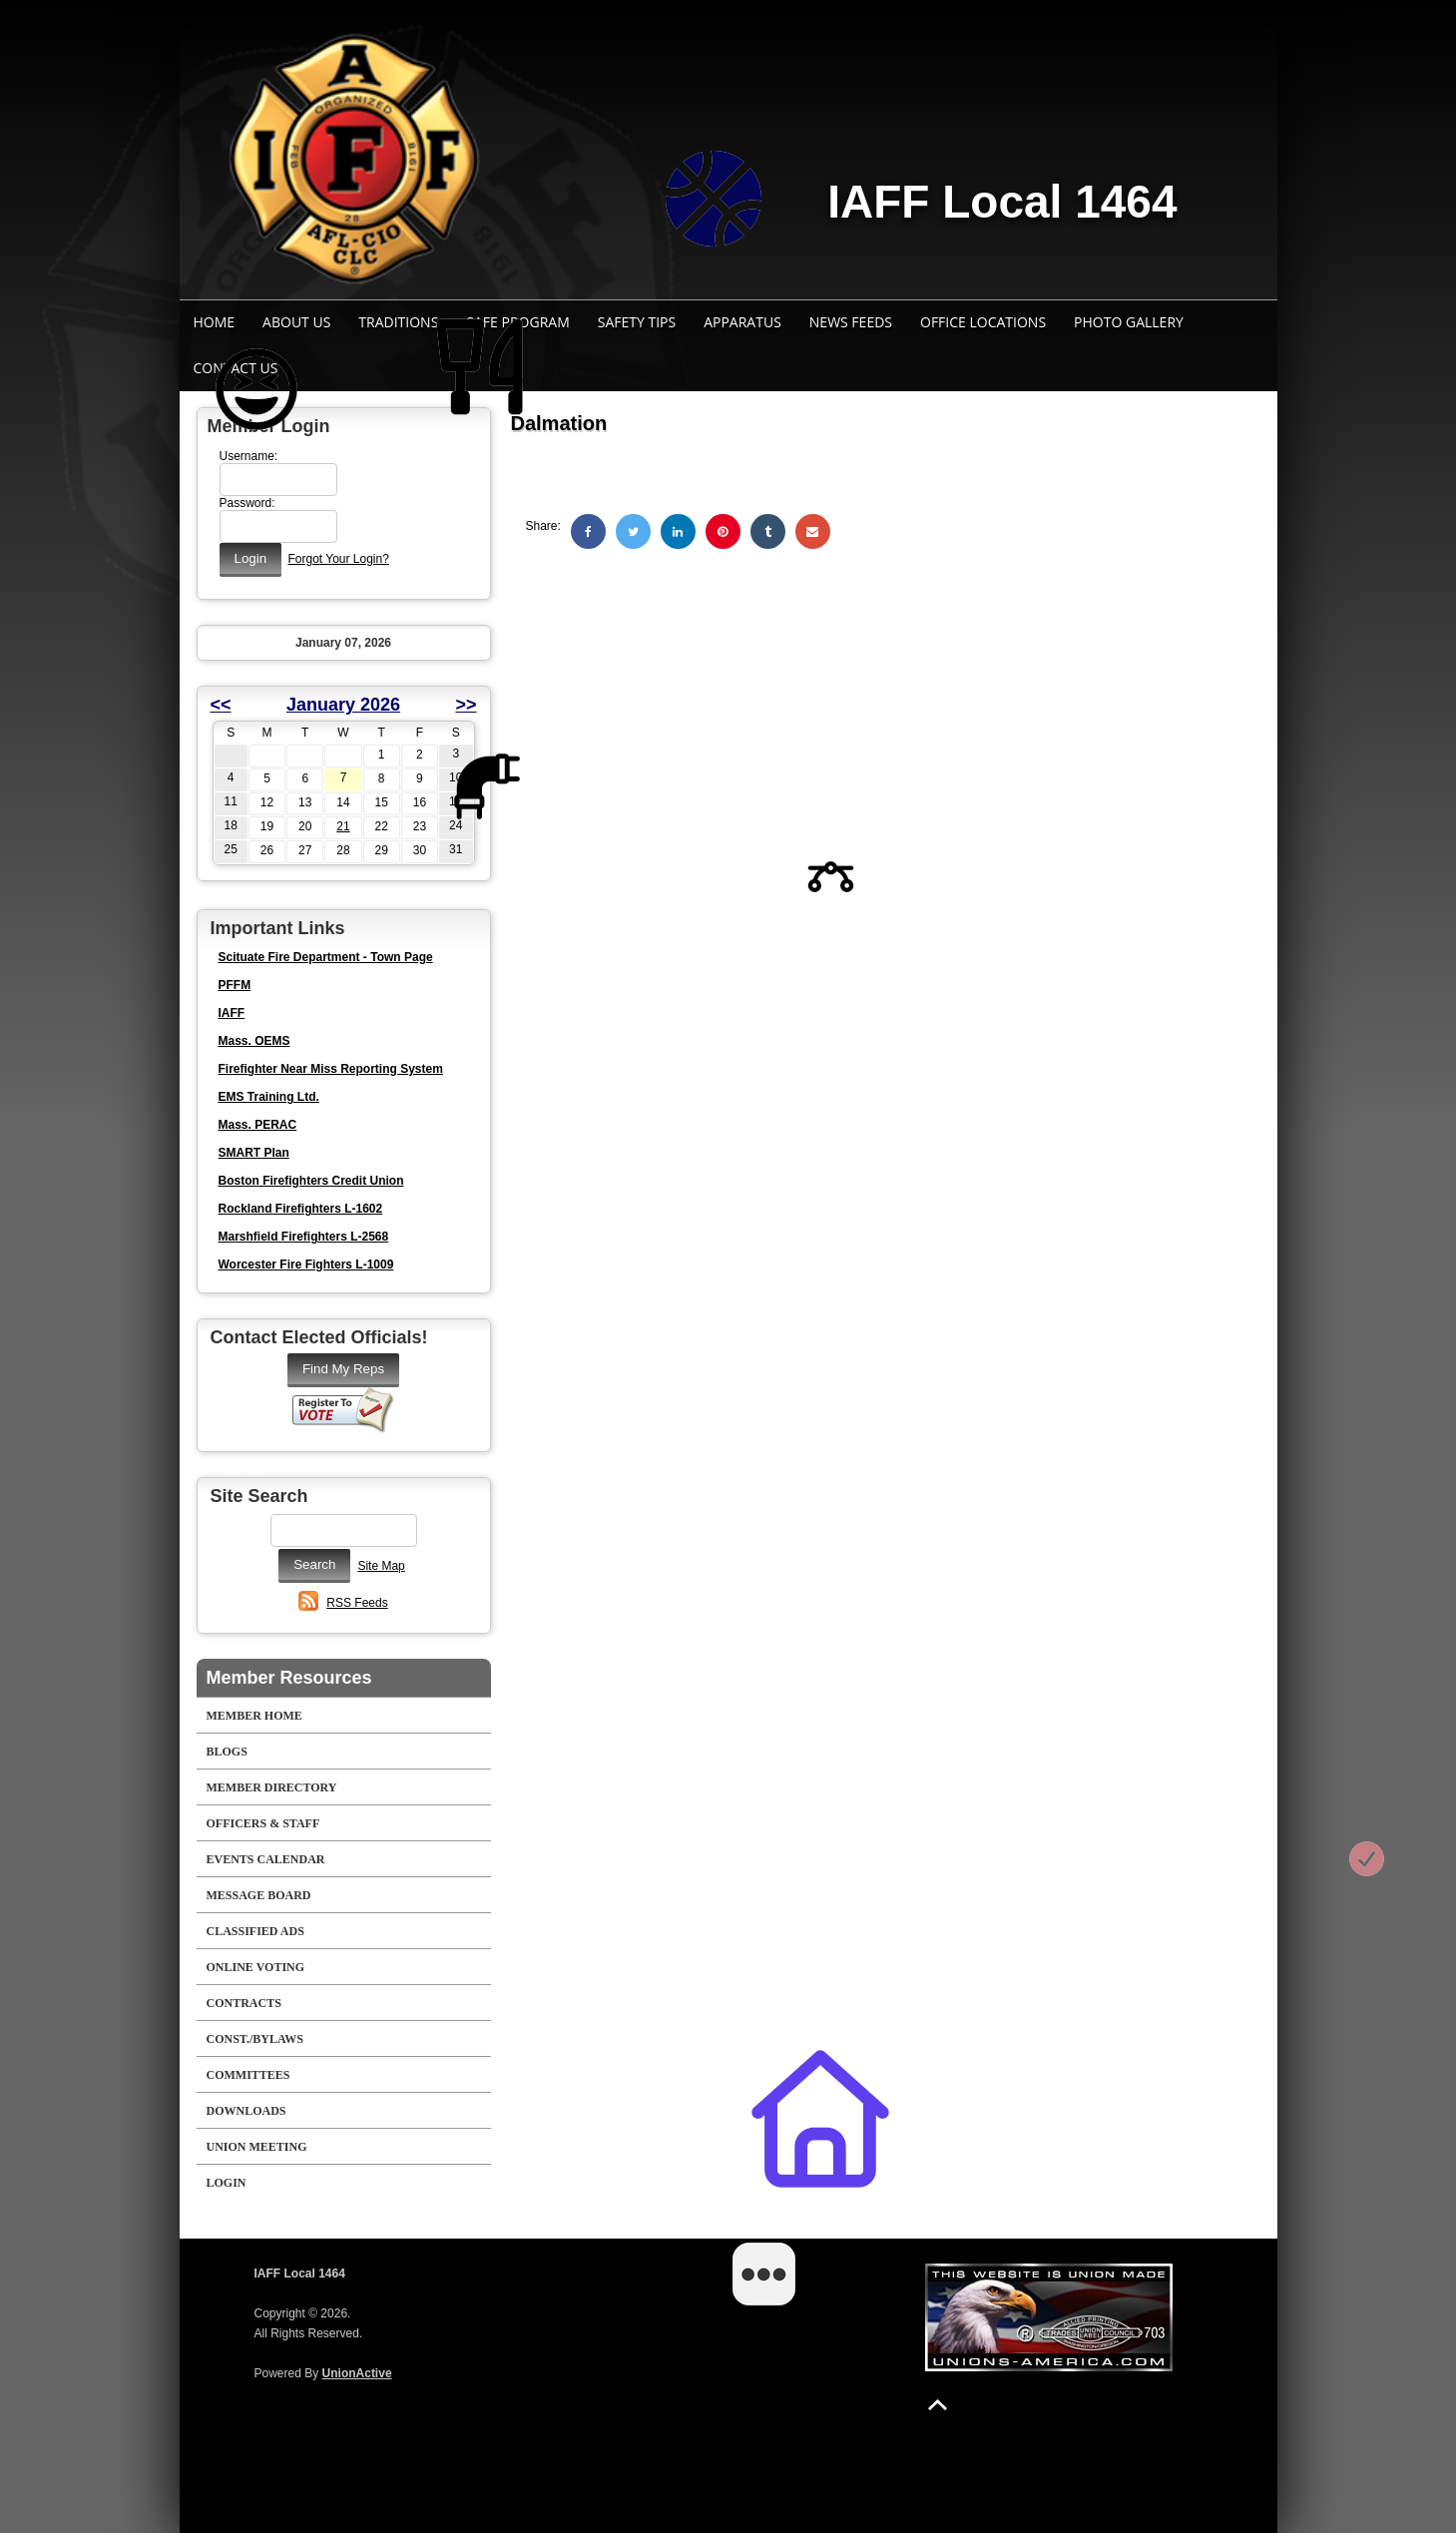 The image size is (1456, 2533). Describe the element at coordinates (479, 366) in the screenshot. I see `access cooking or recipe features` at that location.